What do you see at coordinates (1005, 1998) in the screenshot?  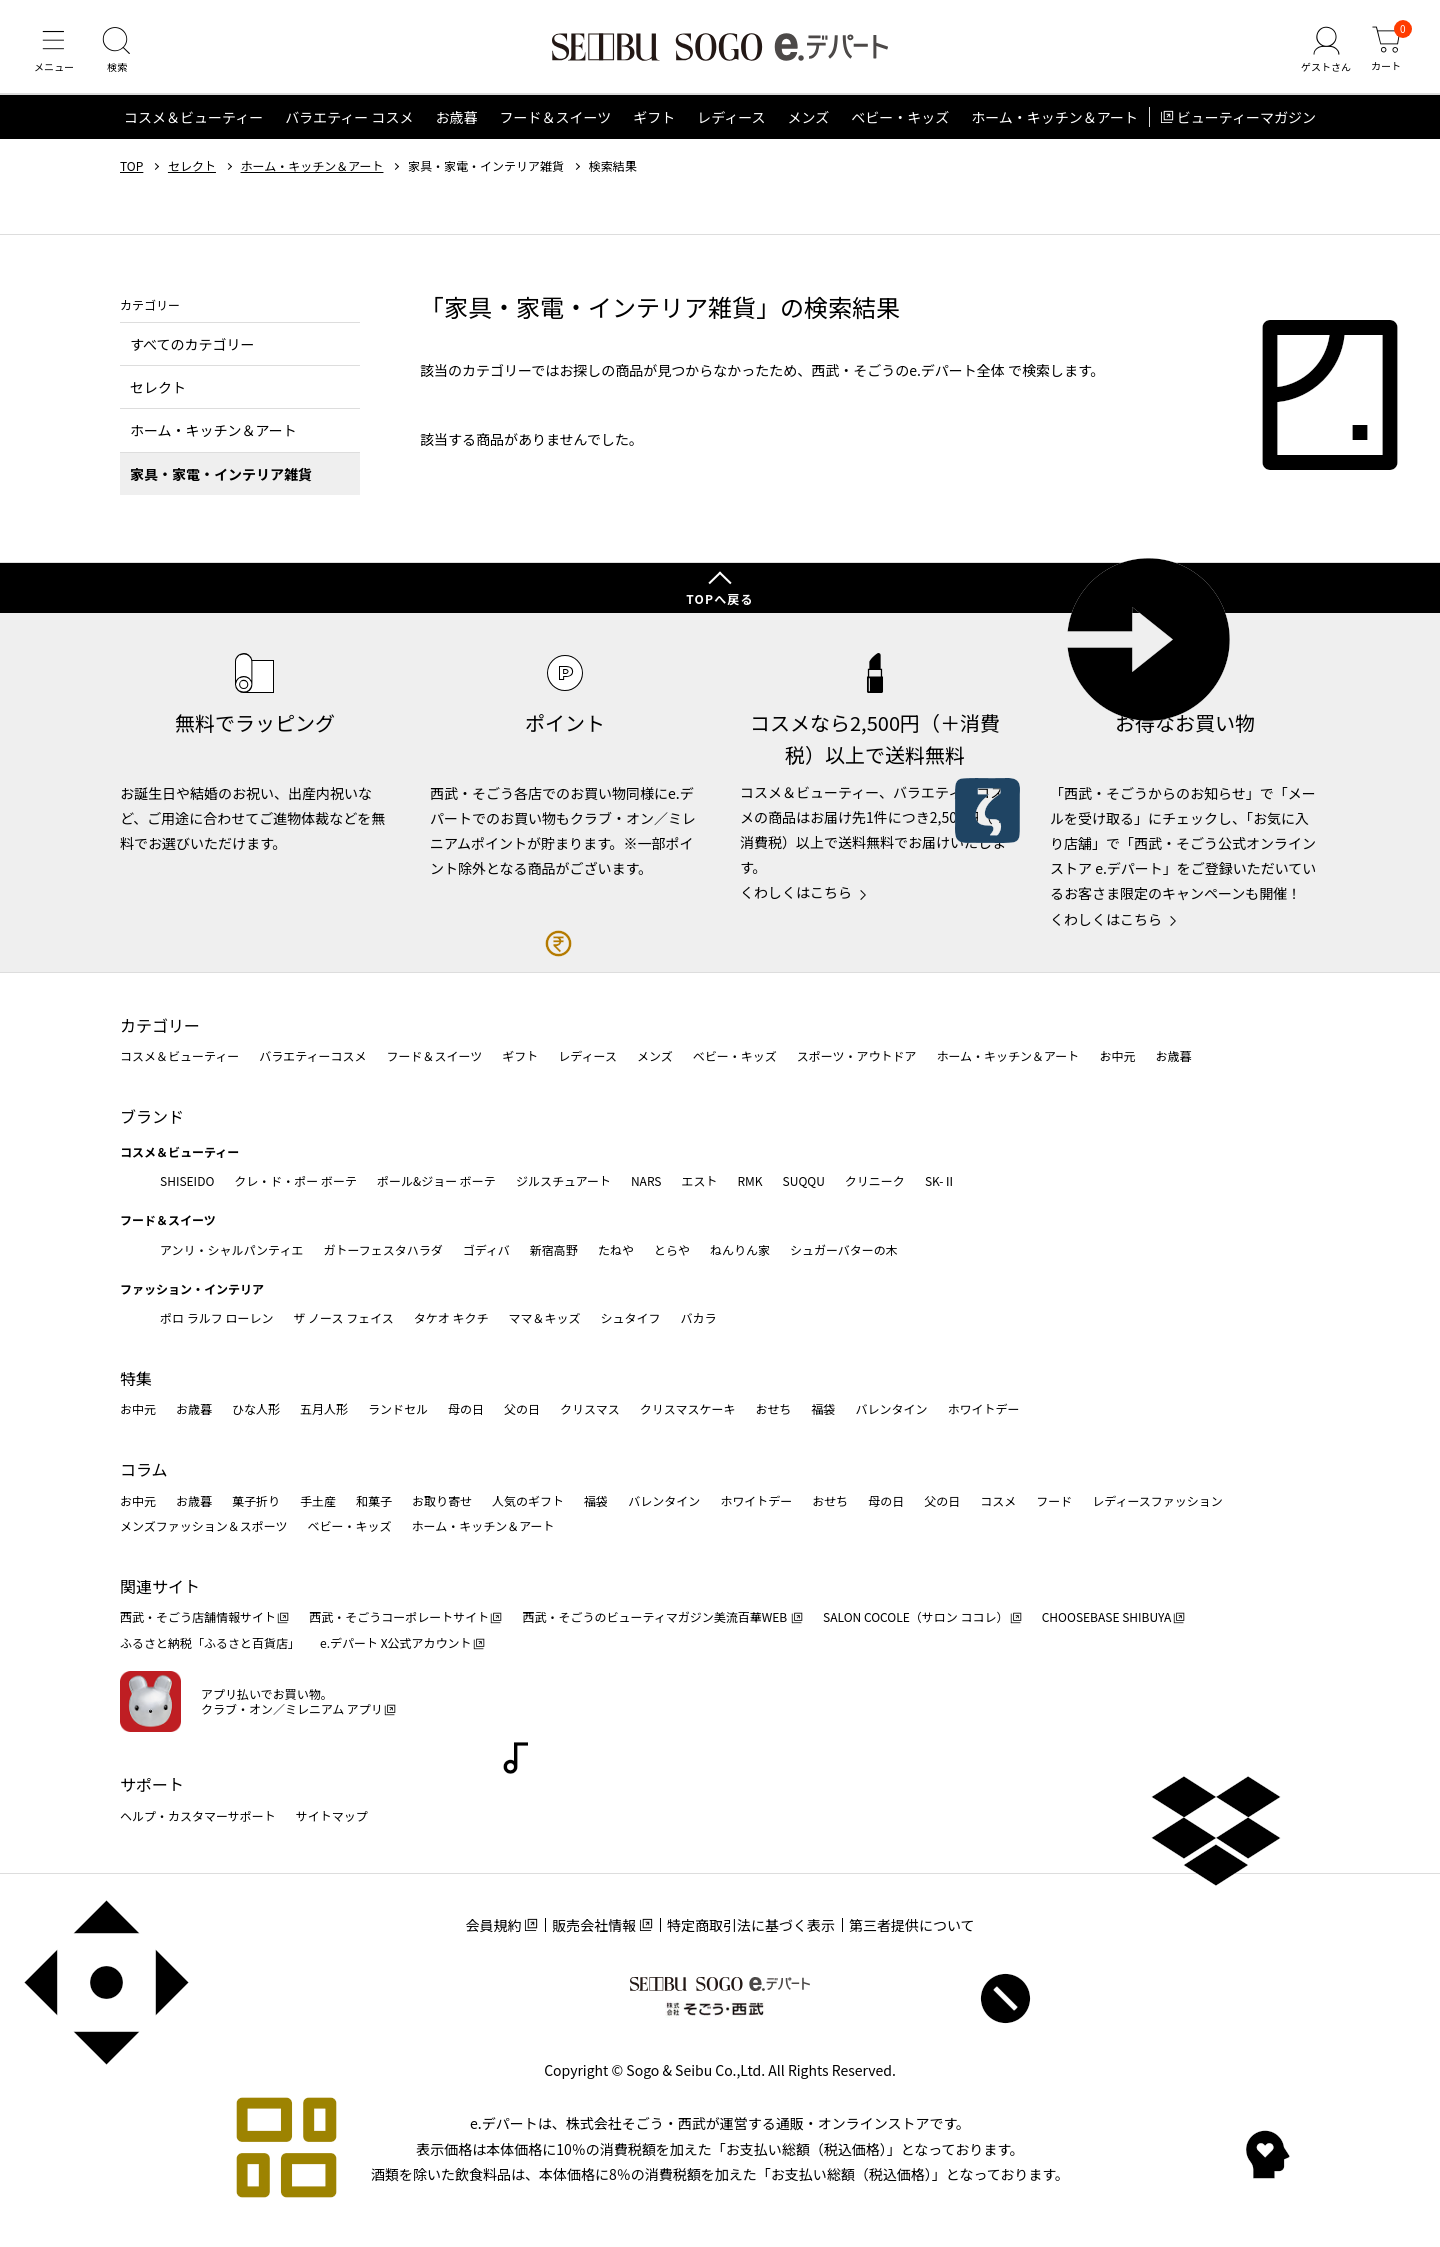 I see `indicates a forbidden or prohibited action` at bounding box center [1005, 1998].